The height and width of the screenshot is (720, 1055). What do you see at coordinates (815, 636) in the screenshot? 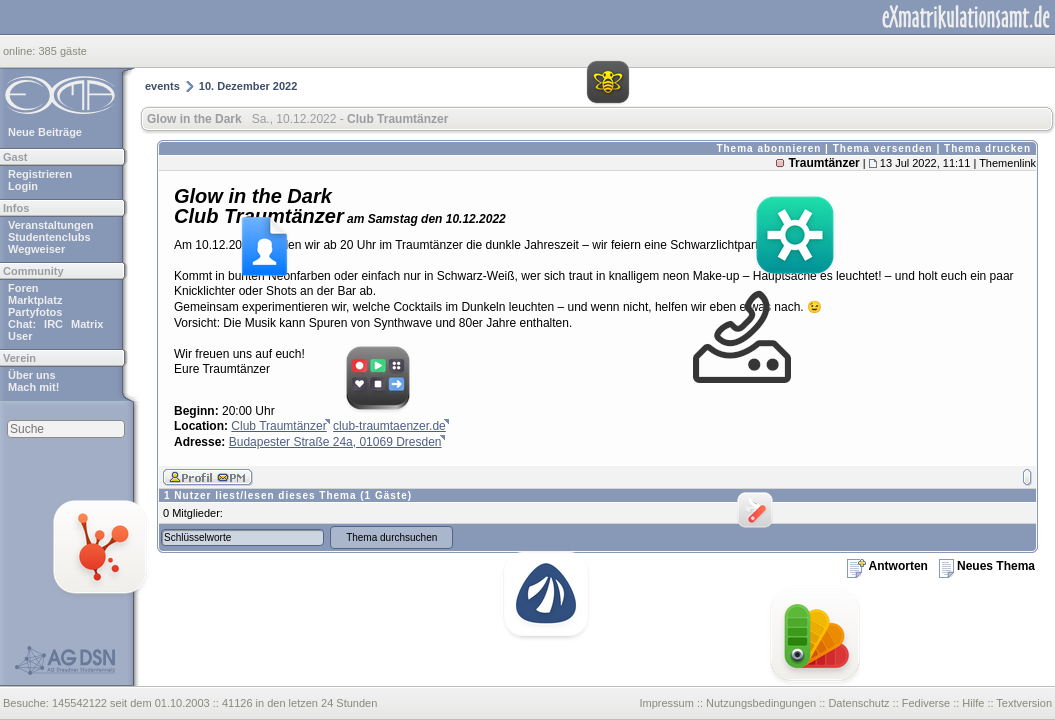
I see `open sk1 color picker application` at bounding box center [815, 636].